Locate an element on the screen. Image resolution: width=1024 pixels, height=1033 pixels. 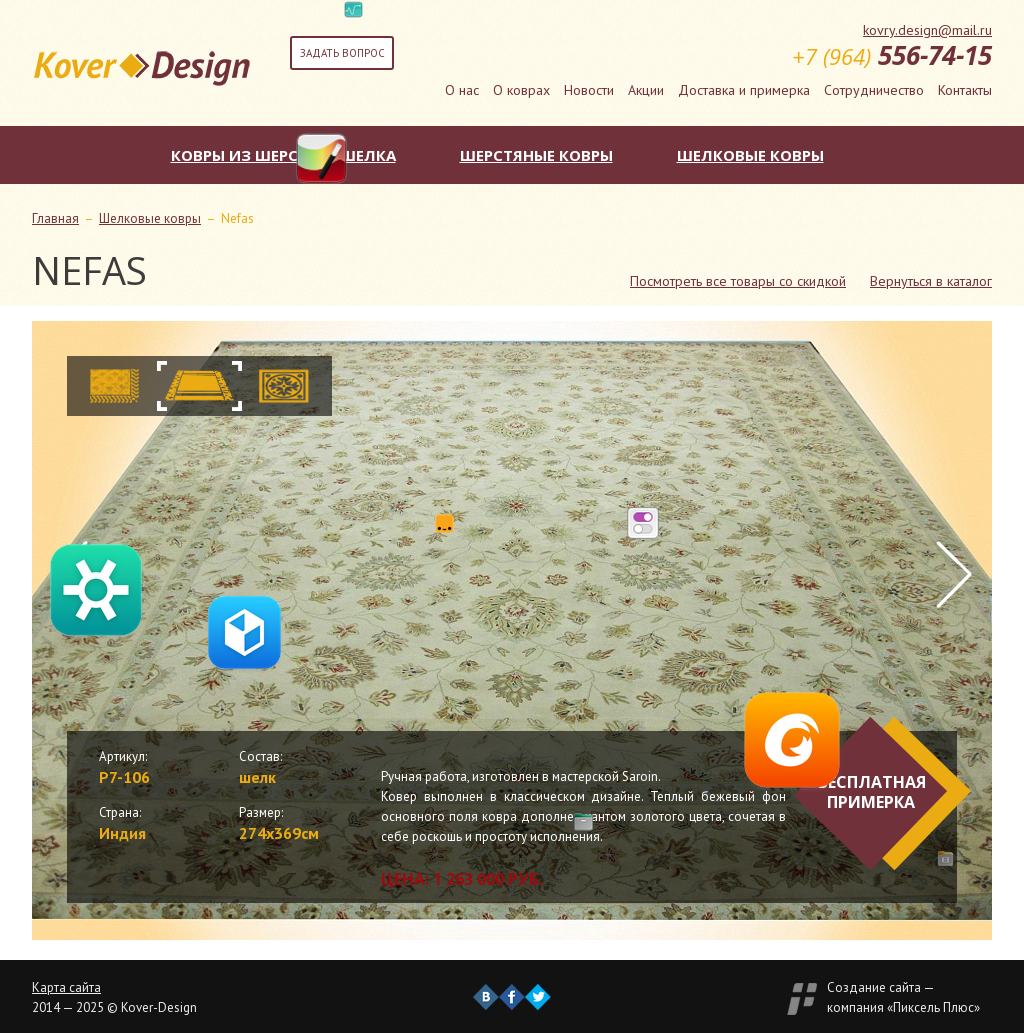
open the flatpak software center is located at coordinates (244, 632).